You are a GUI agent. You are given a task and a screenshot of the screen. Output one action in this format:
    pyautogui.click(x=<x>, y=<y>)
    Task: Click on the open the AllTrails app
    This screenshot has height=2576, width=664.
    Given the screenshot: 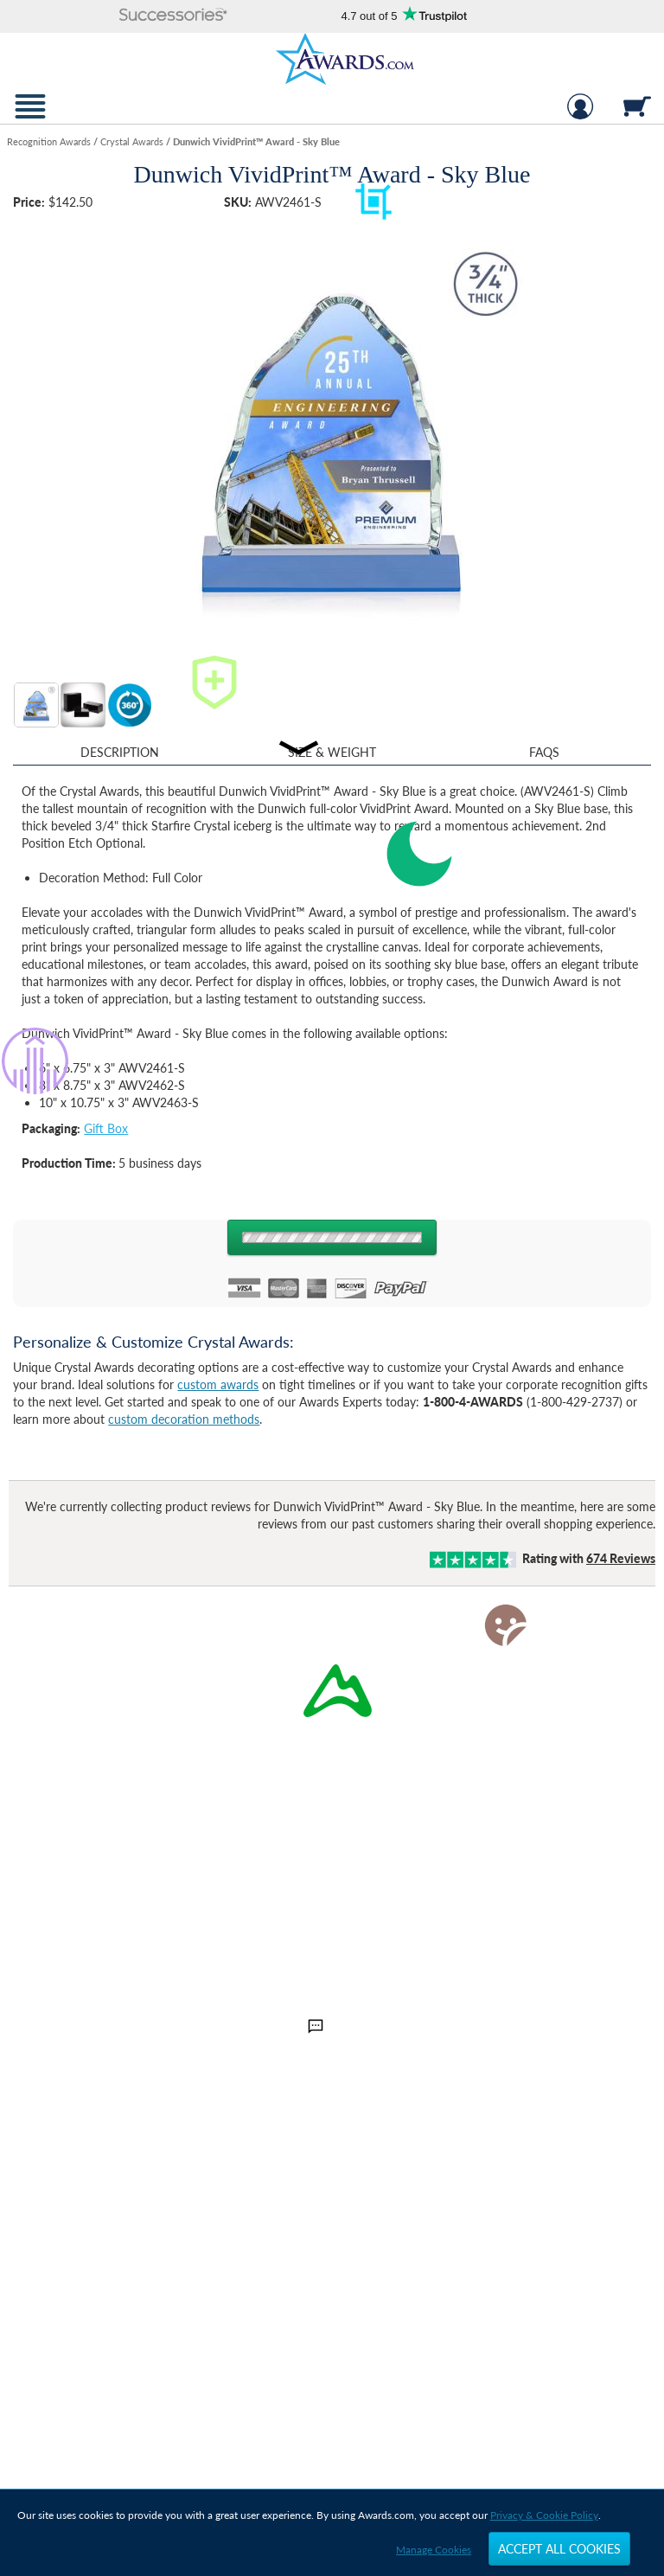 What is the action you would take?
    pyautogui.click(x=337, y=1690)
    